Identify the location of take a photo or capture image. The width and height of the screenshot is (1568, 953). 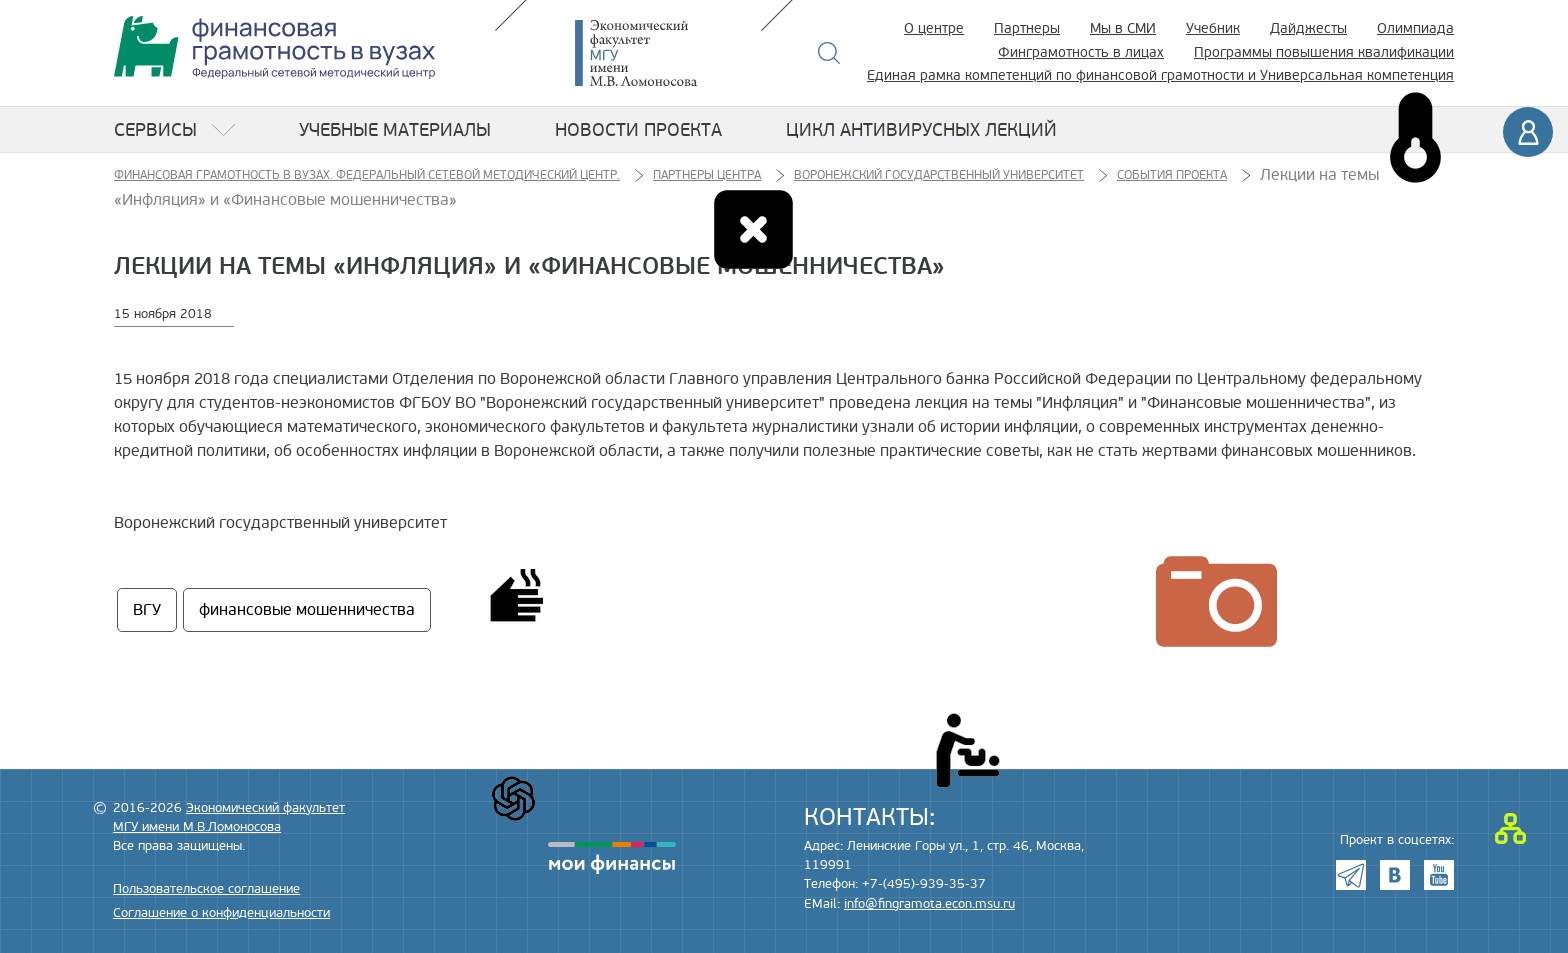
(1216, 601).